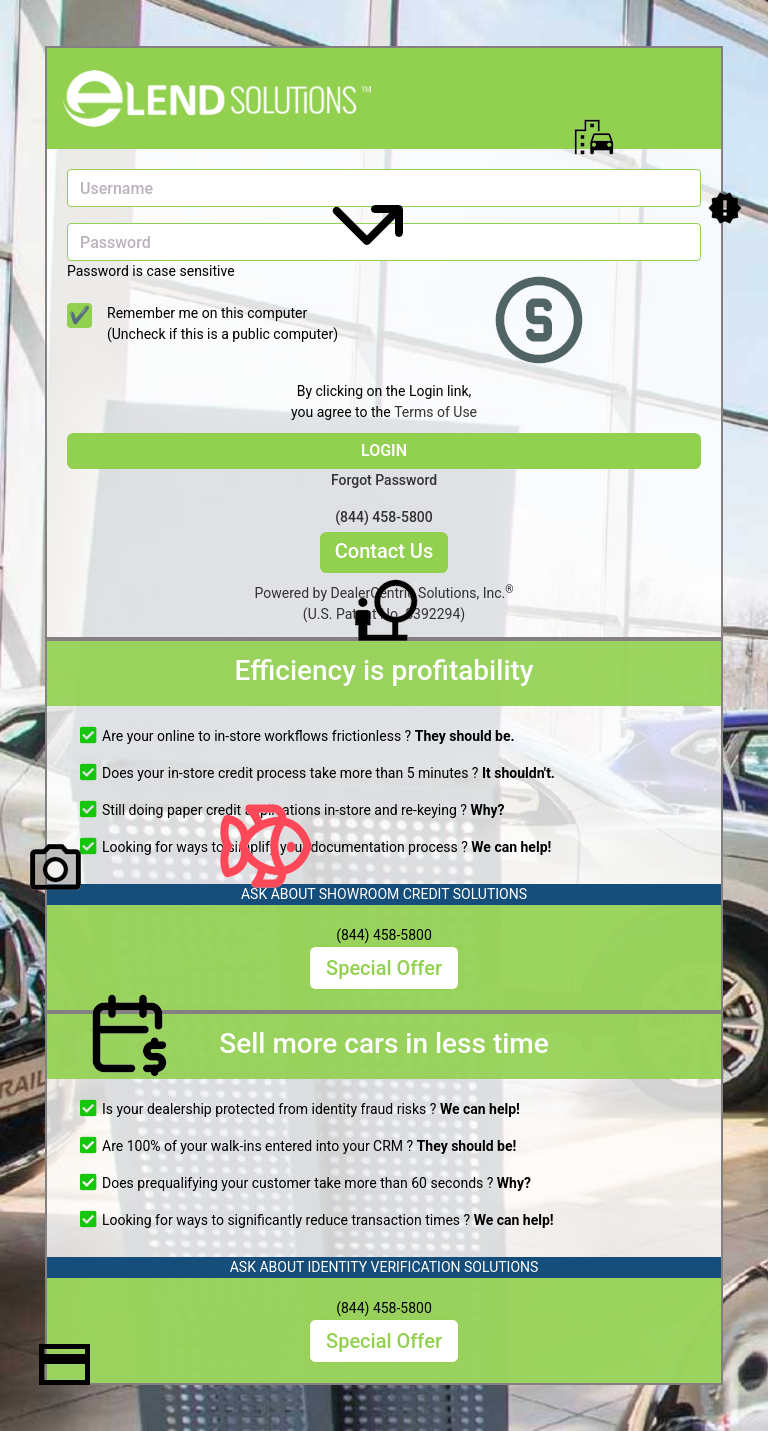 Image resolution: width=768 pixels, height=1431 pixels. Describe the element at coordinates (127, 1033) in the screenshot. I see `view payment schedule or billing dates` at that location.